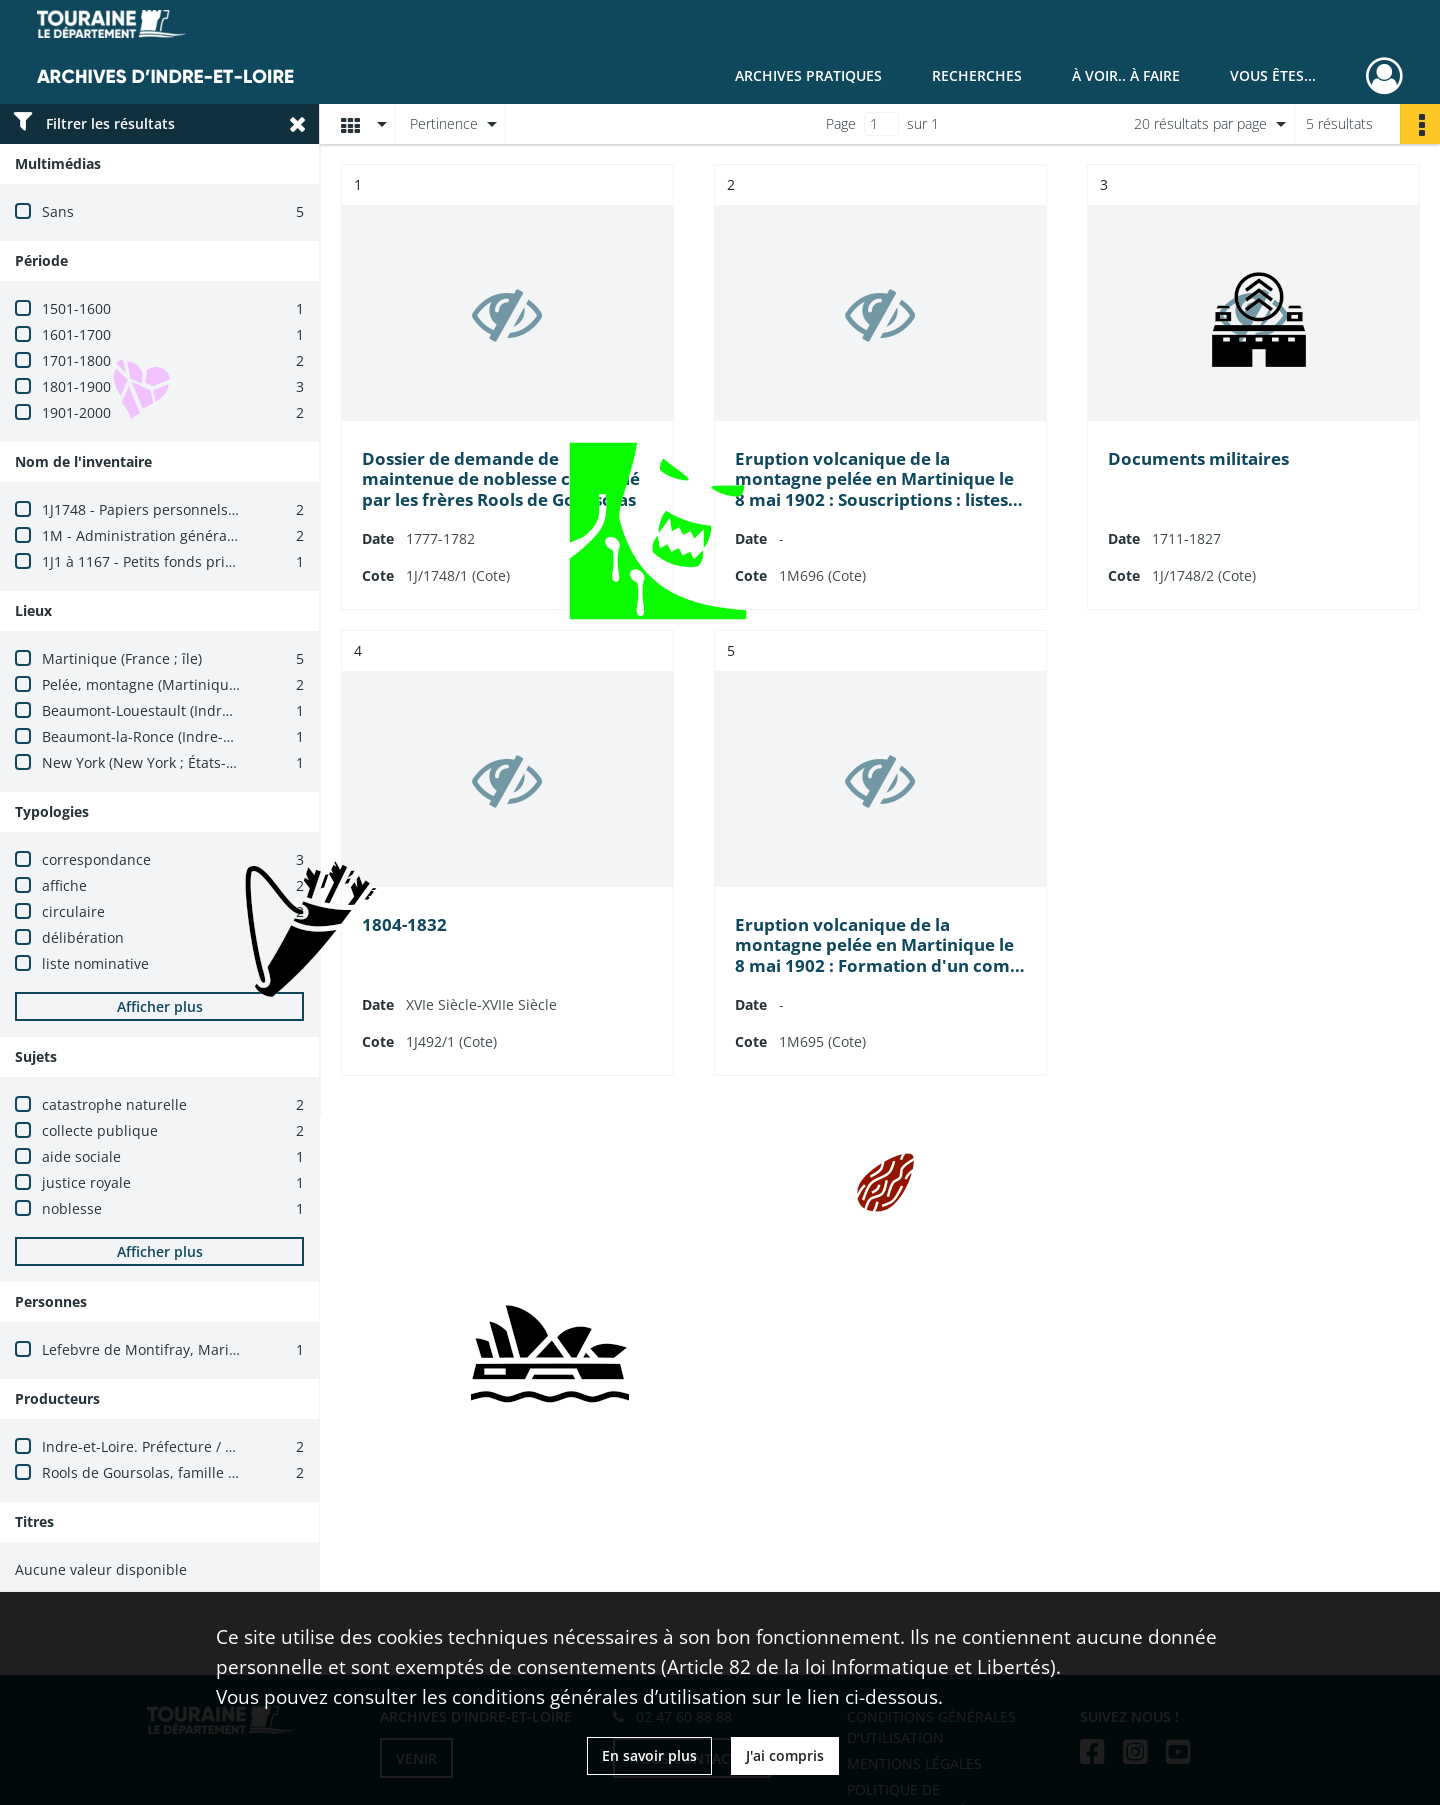 This screenshot has width=1440, height=1805. I want to click on indicates a broken heart or heartbreak status, so click(141, 389).